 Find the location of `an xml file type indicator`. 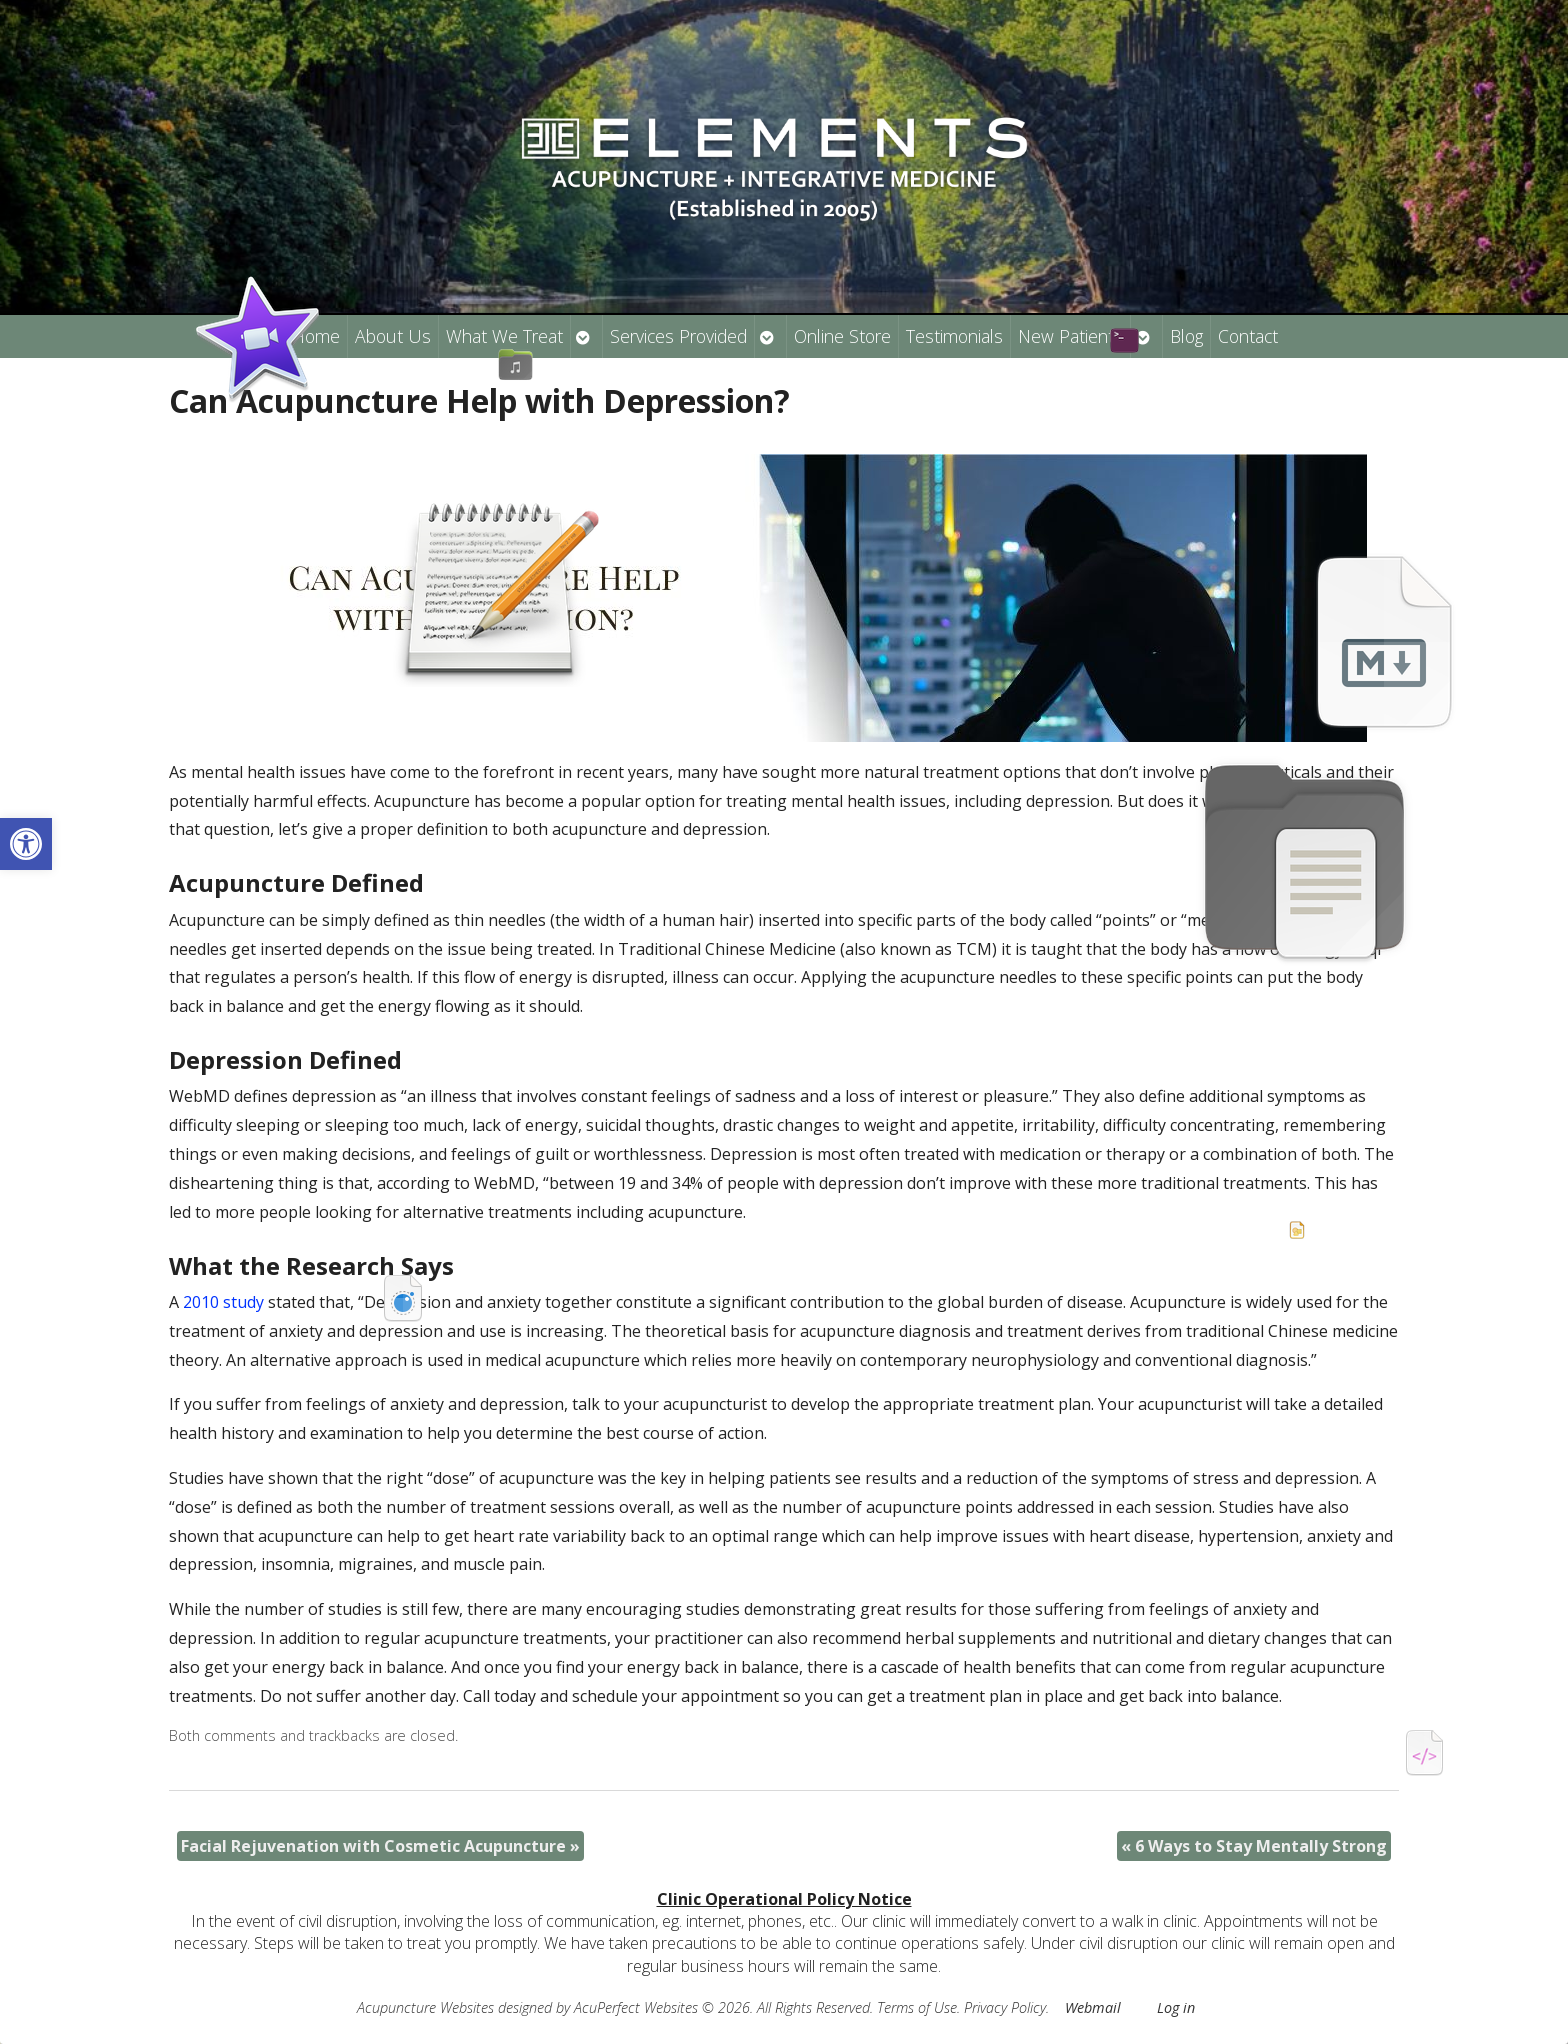

an xml file type indicator is located at coordinates (1424, 1752).